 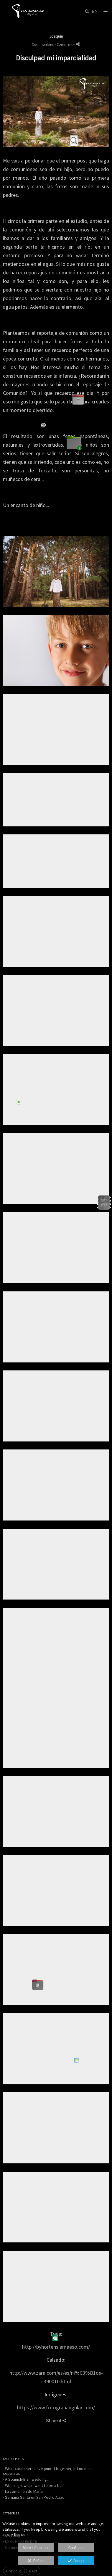 What do you see at coordinates (77, 2061) in the screenshot?
I see `open the weather application` at bounding box center [77, 2061].